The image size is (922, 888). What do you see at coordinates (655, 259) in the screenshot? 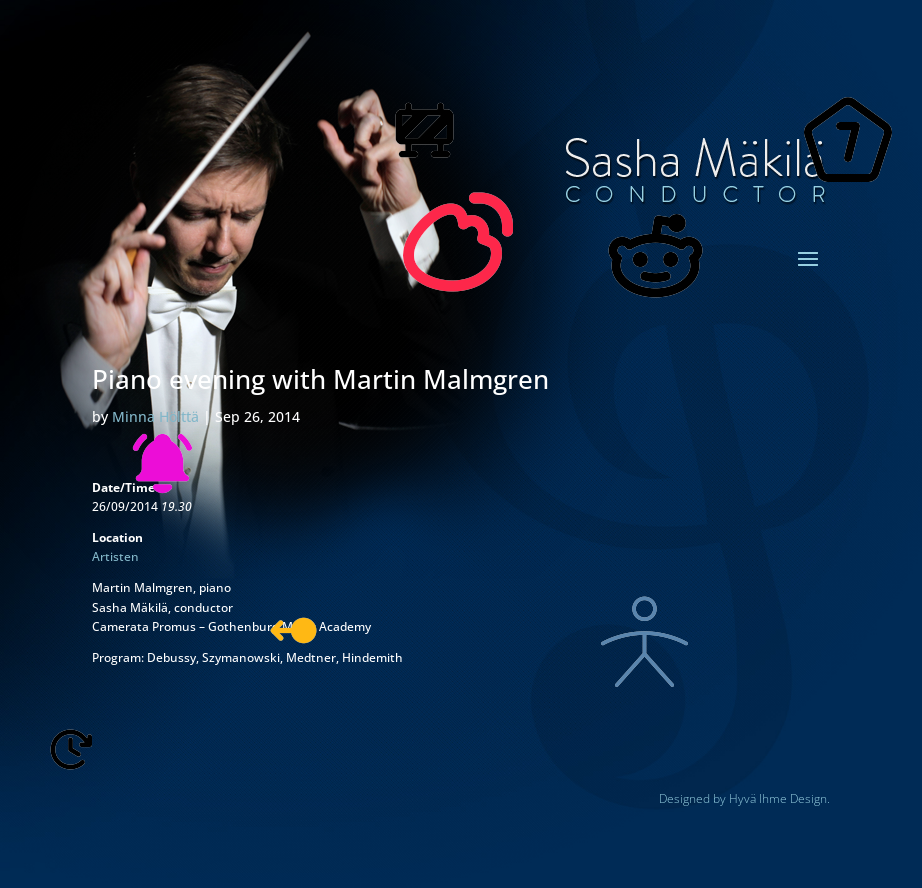
I see `open the Reddit app` at bounding box center [655, 259].